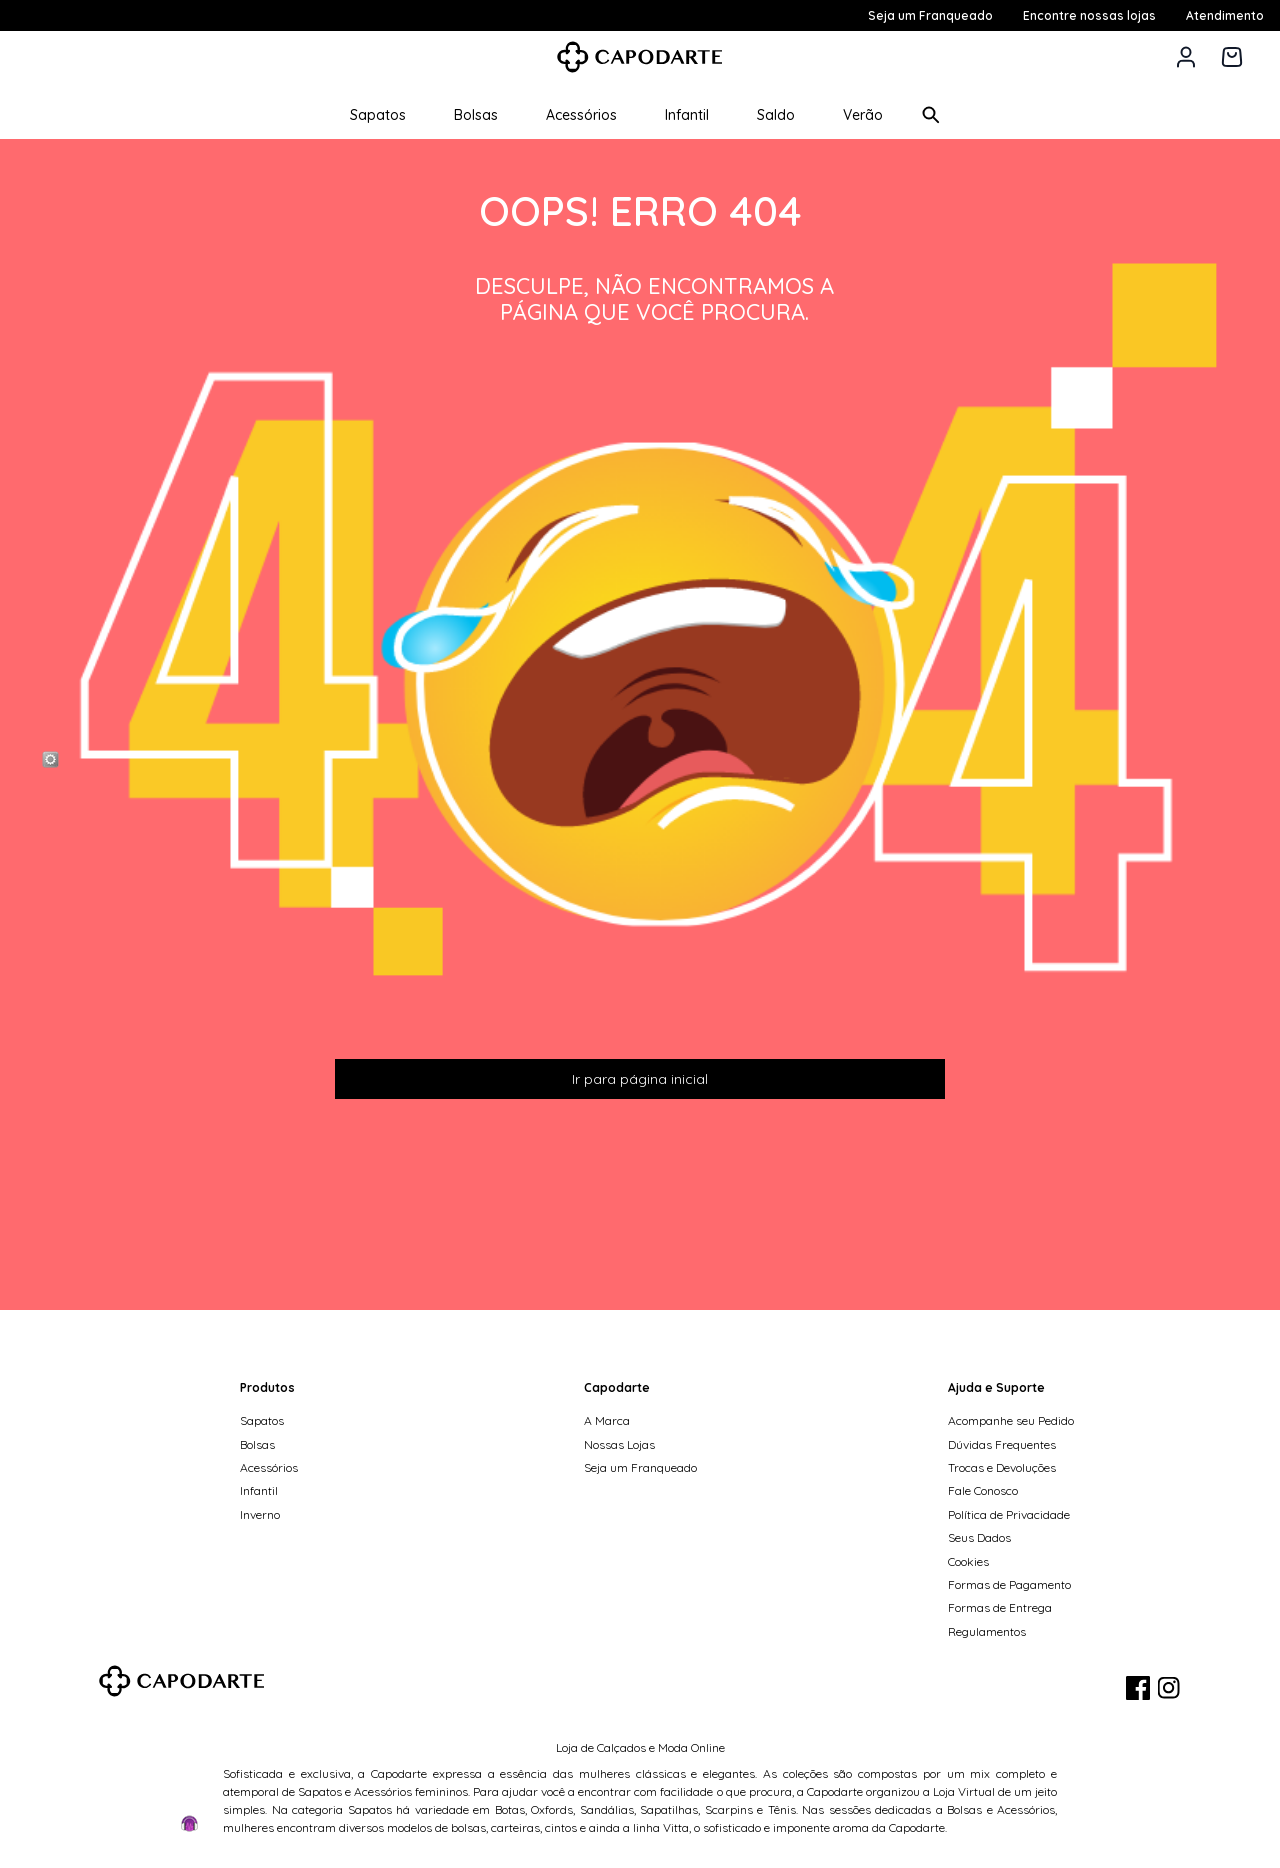  Describe the element at coordinates (50, 759) in the screenshot. I see `executable application file` at that location.